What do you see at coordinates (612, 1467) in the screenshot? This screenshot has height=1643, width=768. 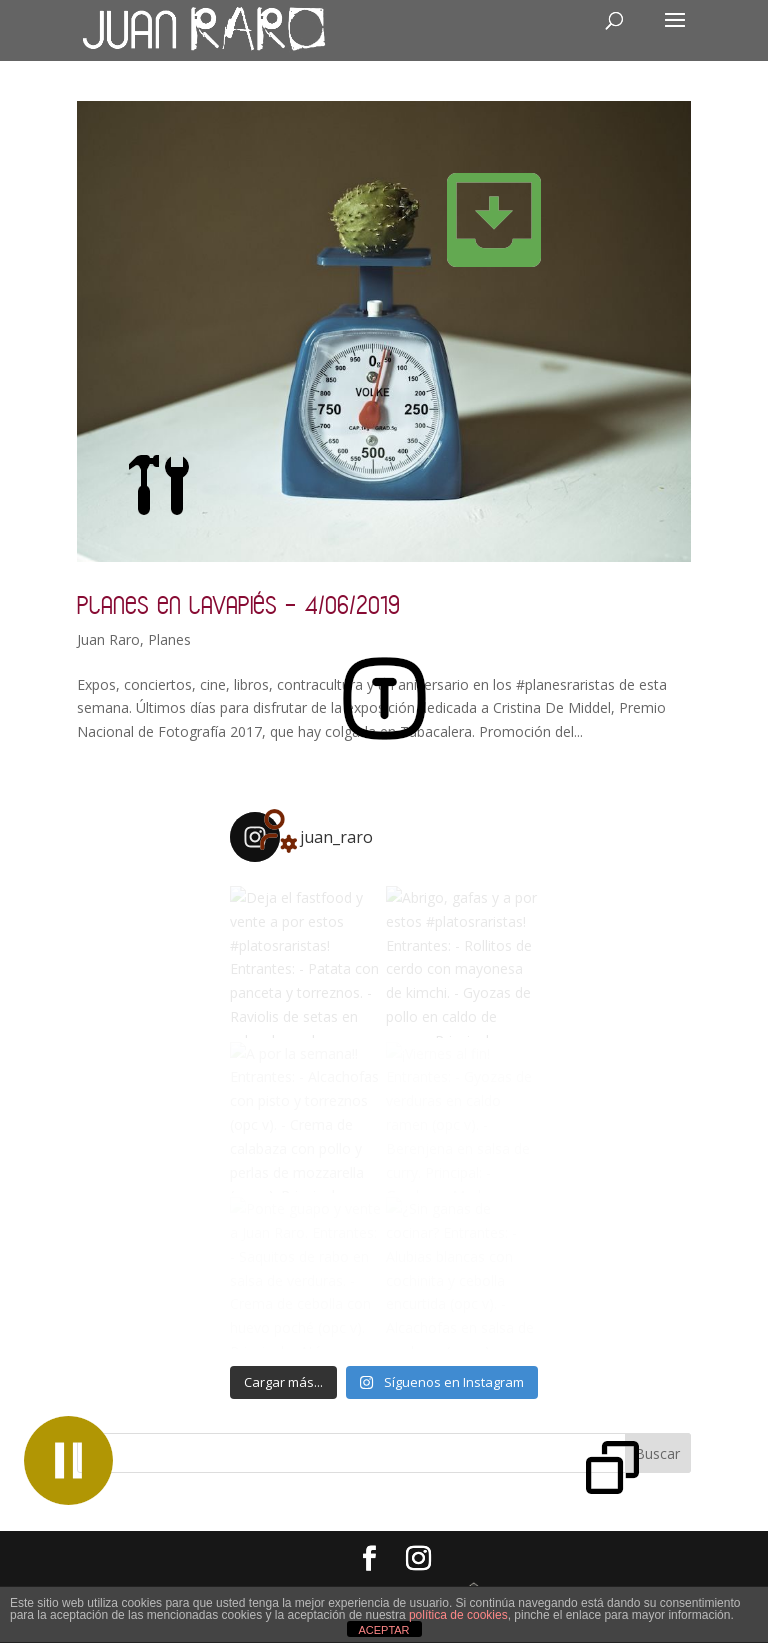 I see `copy to clipboard` at bounding box center [612, 1467].